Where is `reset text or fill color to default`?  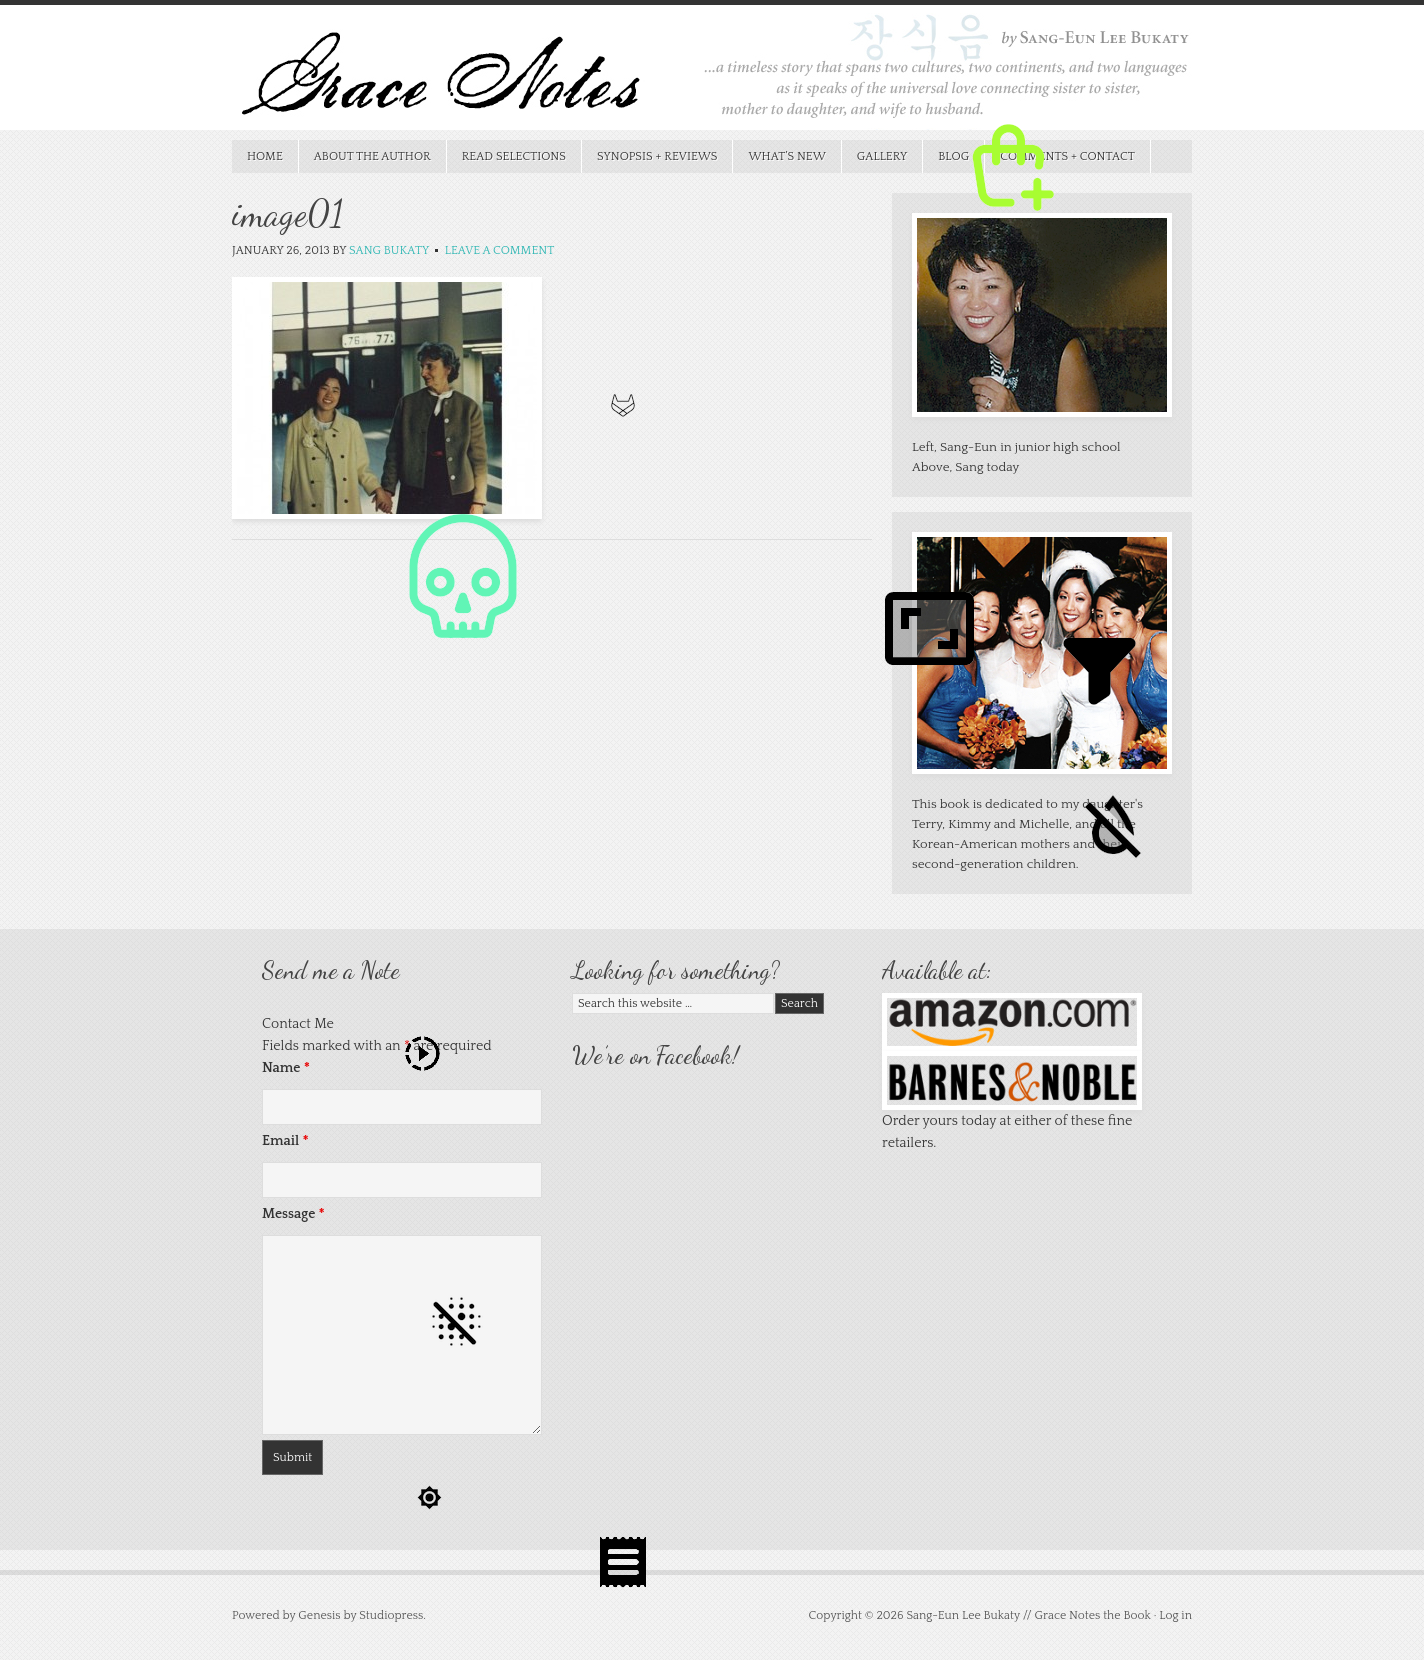
reset text or fill color to default is located at coordinates (1113, 826).